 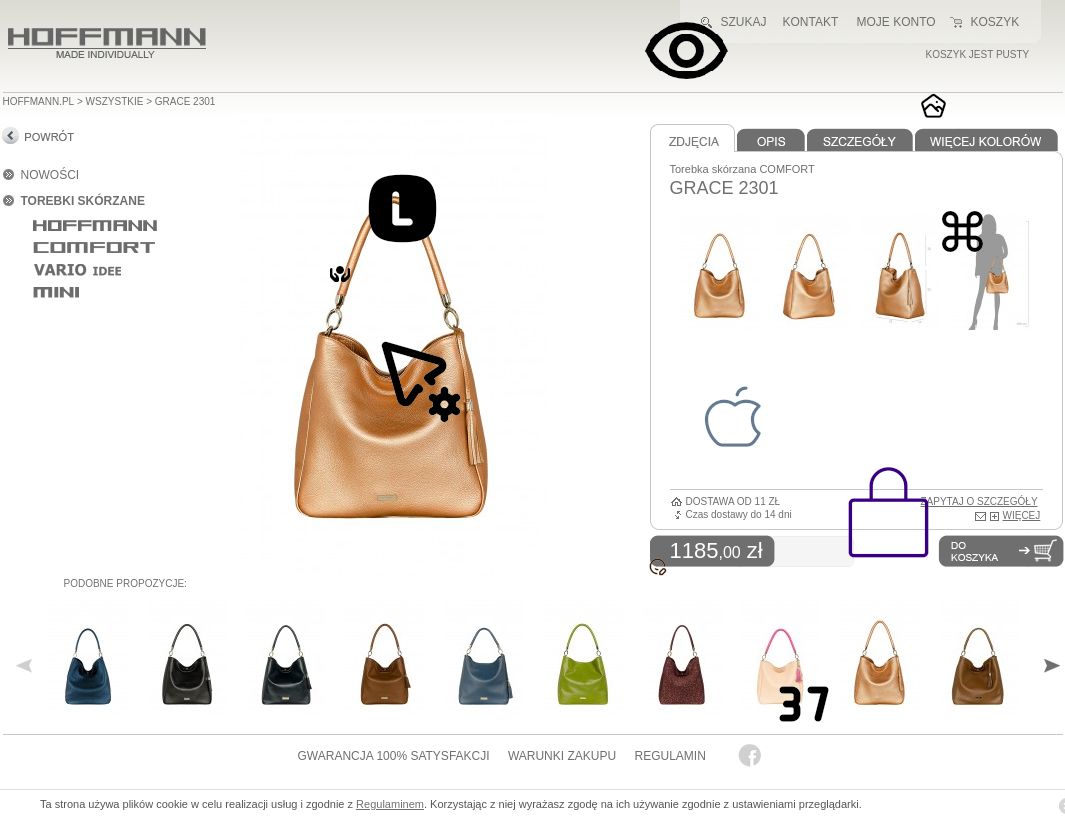 I want to click on displays the number 37 as a numeric indicator or badge, so click(x=804, y=704).